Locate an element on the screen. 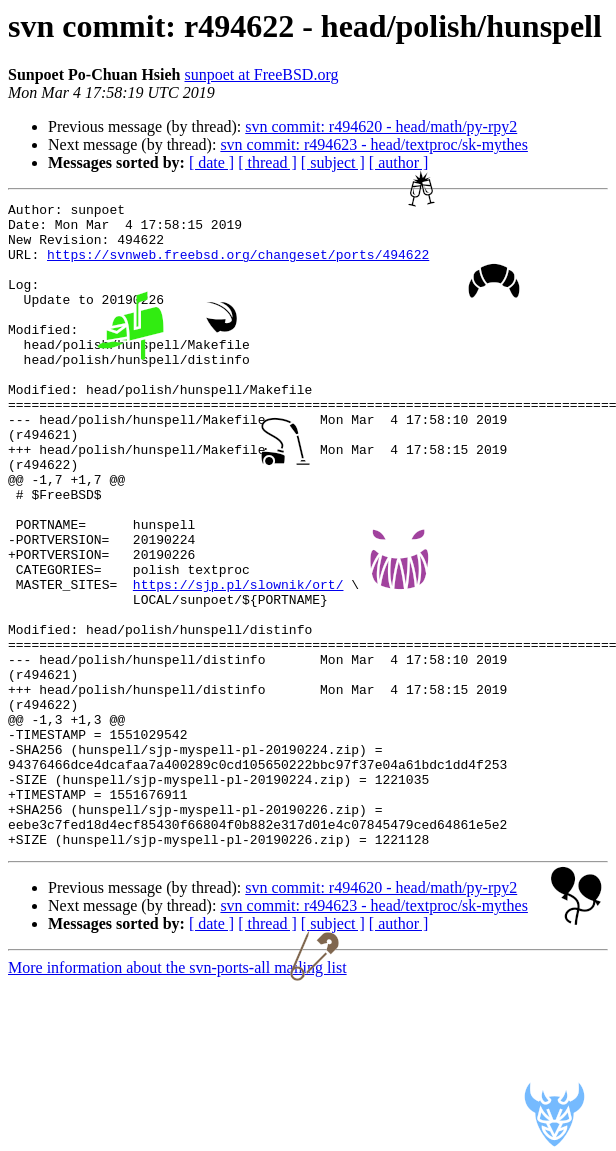  access your mailbox or inbox is located at coordinates (130, 325).